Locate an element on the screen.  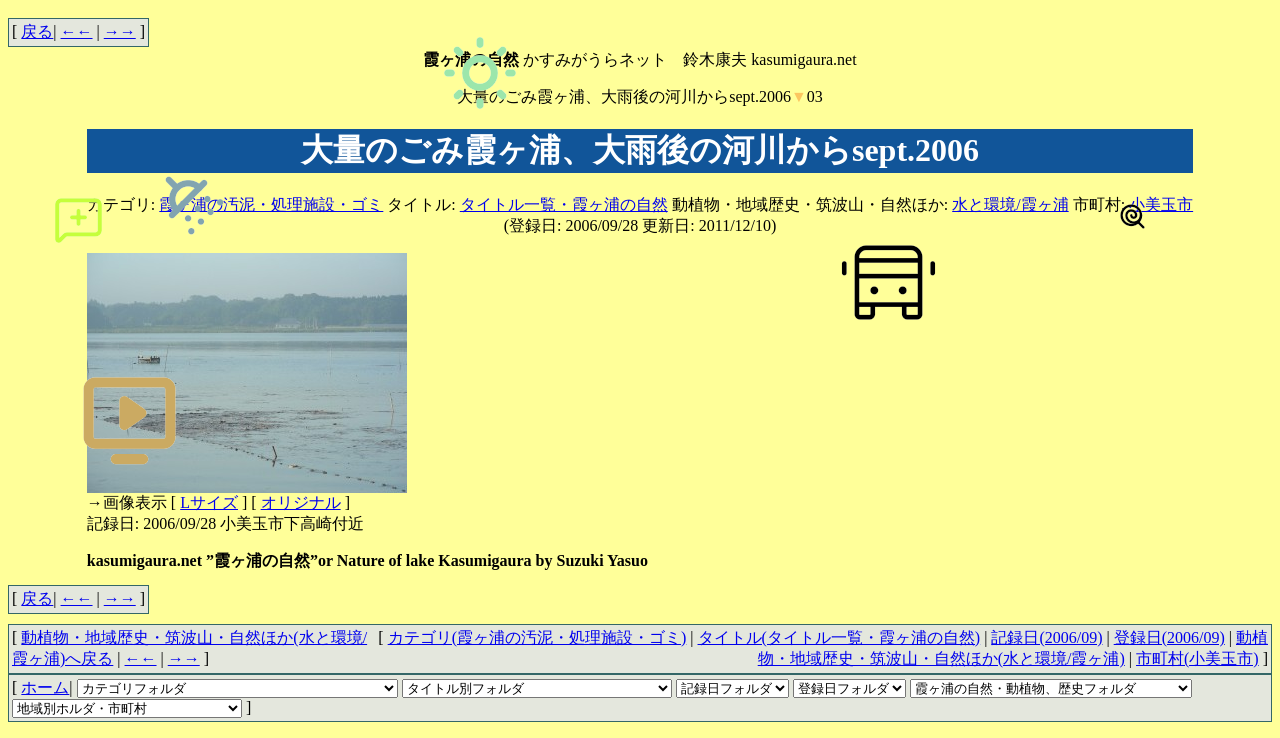
view bus routes or schedules is located at coordinates (888, 282).